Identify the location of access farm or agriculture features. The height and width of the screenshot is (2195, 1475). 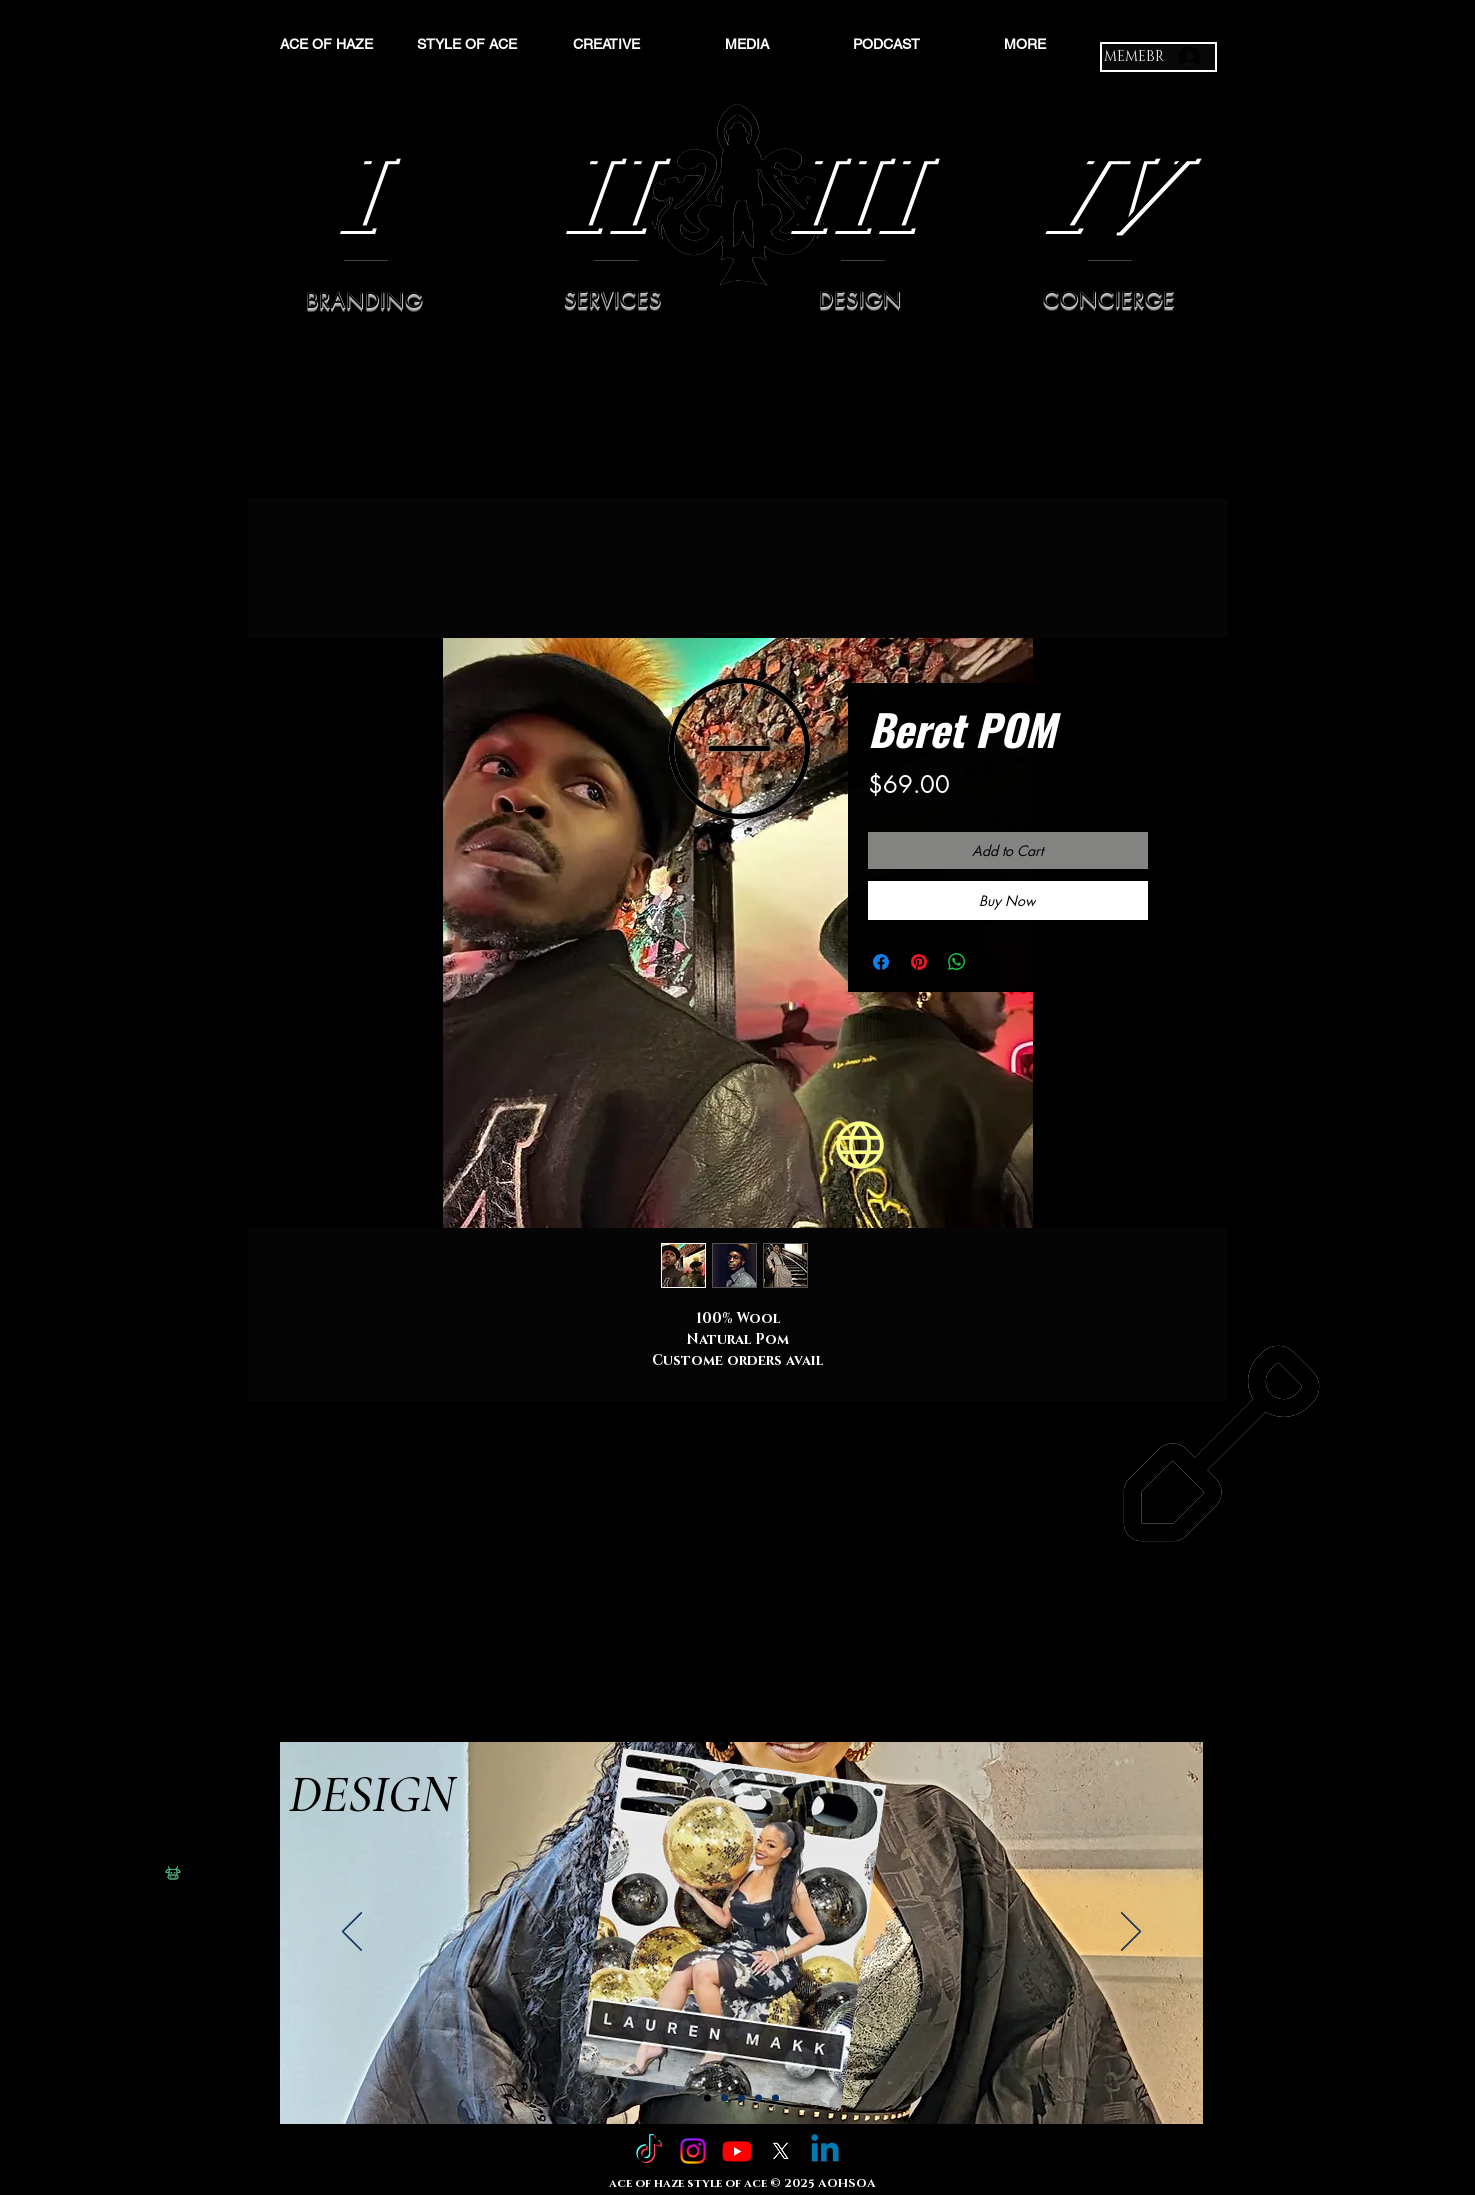
(173, 1873).